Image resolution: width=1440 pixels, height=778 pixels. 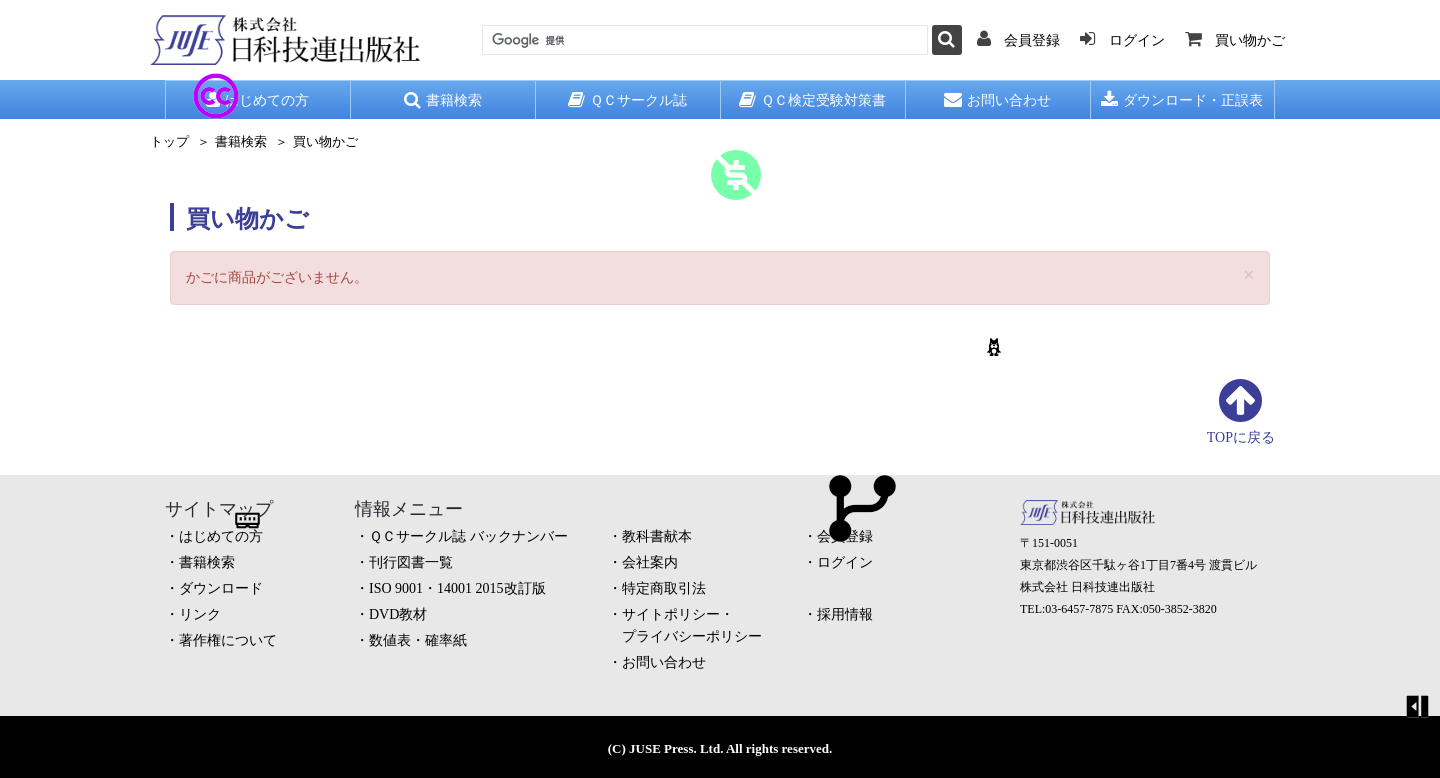 I want to click on indicates non-commercial creative commons license, so click(x=736, y=175).